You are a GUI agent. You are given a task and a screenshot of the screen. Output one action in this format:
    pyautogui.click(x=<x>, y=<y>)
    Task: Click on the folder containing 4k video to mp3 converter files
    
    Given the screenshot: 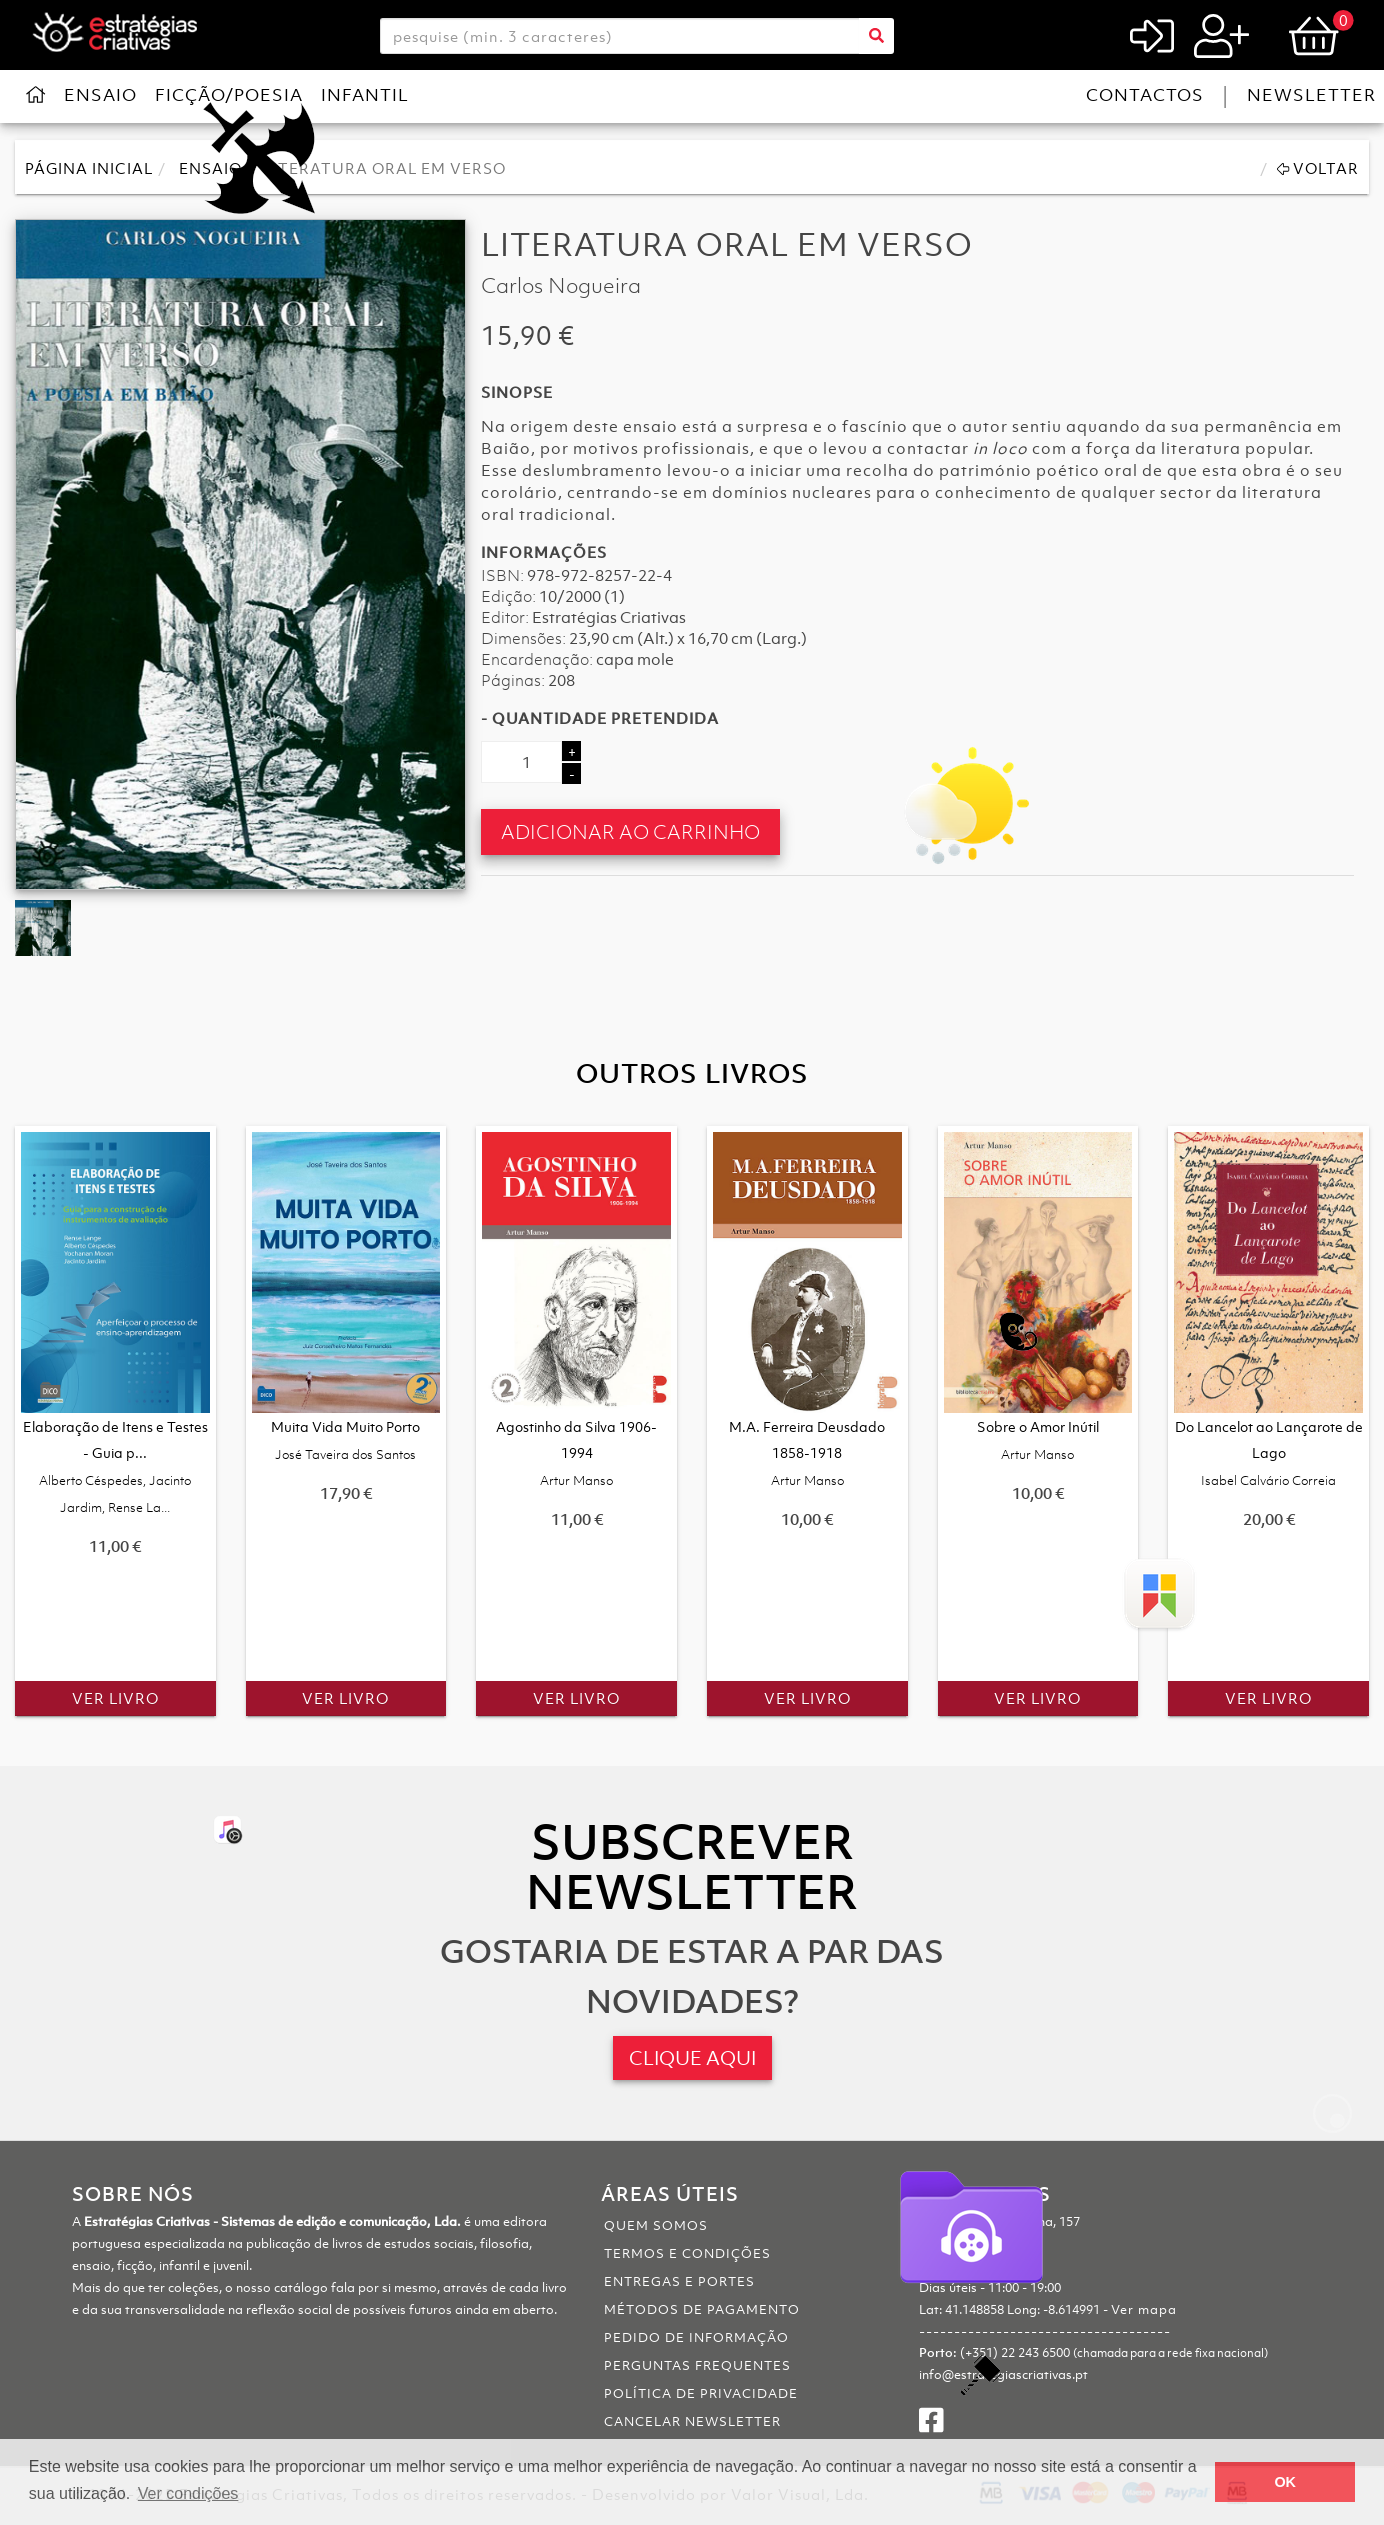 What is the action you would take?
    pyautogui.click(x=971, y=2231)
    